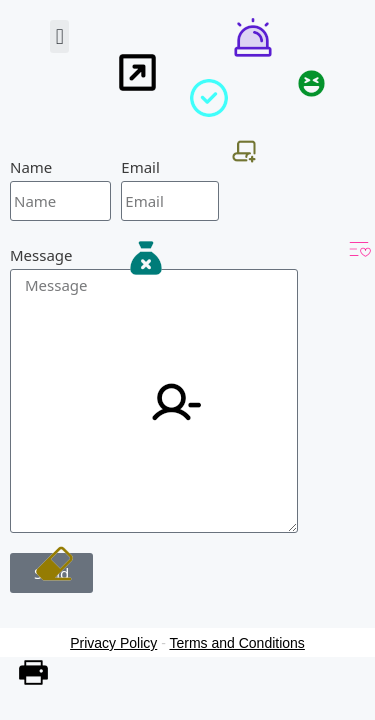 This screenshot has height=720, width=375. I want to click on erase or clear content, so click(54, 563).